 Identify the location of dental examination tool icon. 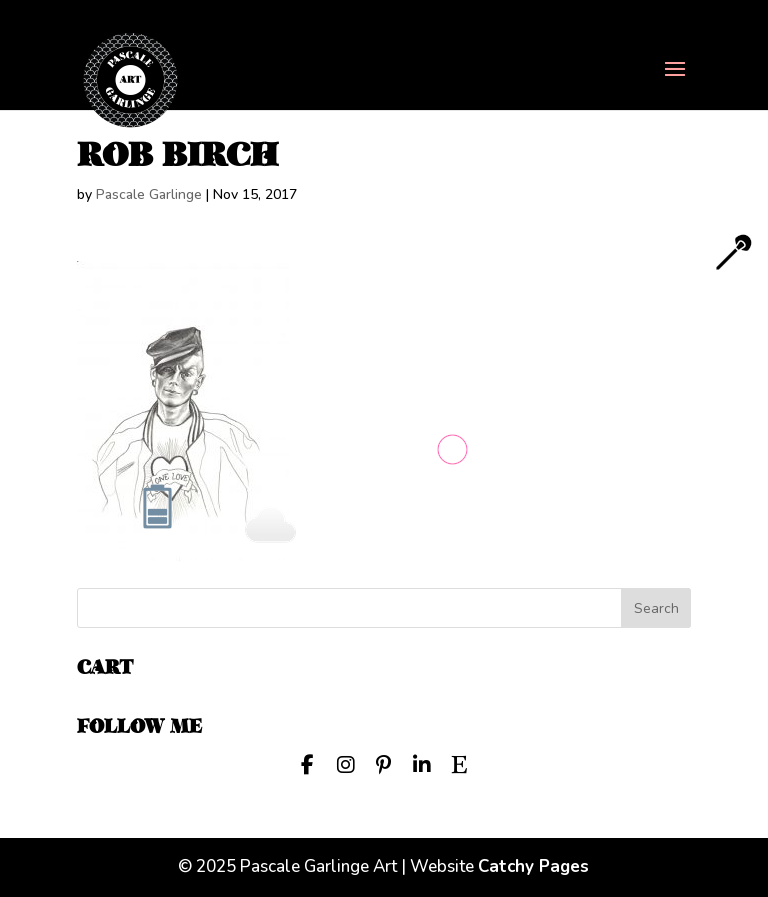
(734, 252).